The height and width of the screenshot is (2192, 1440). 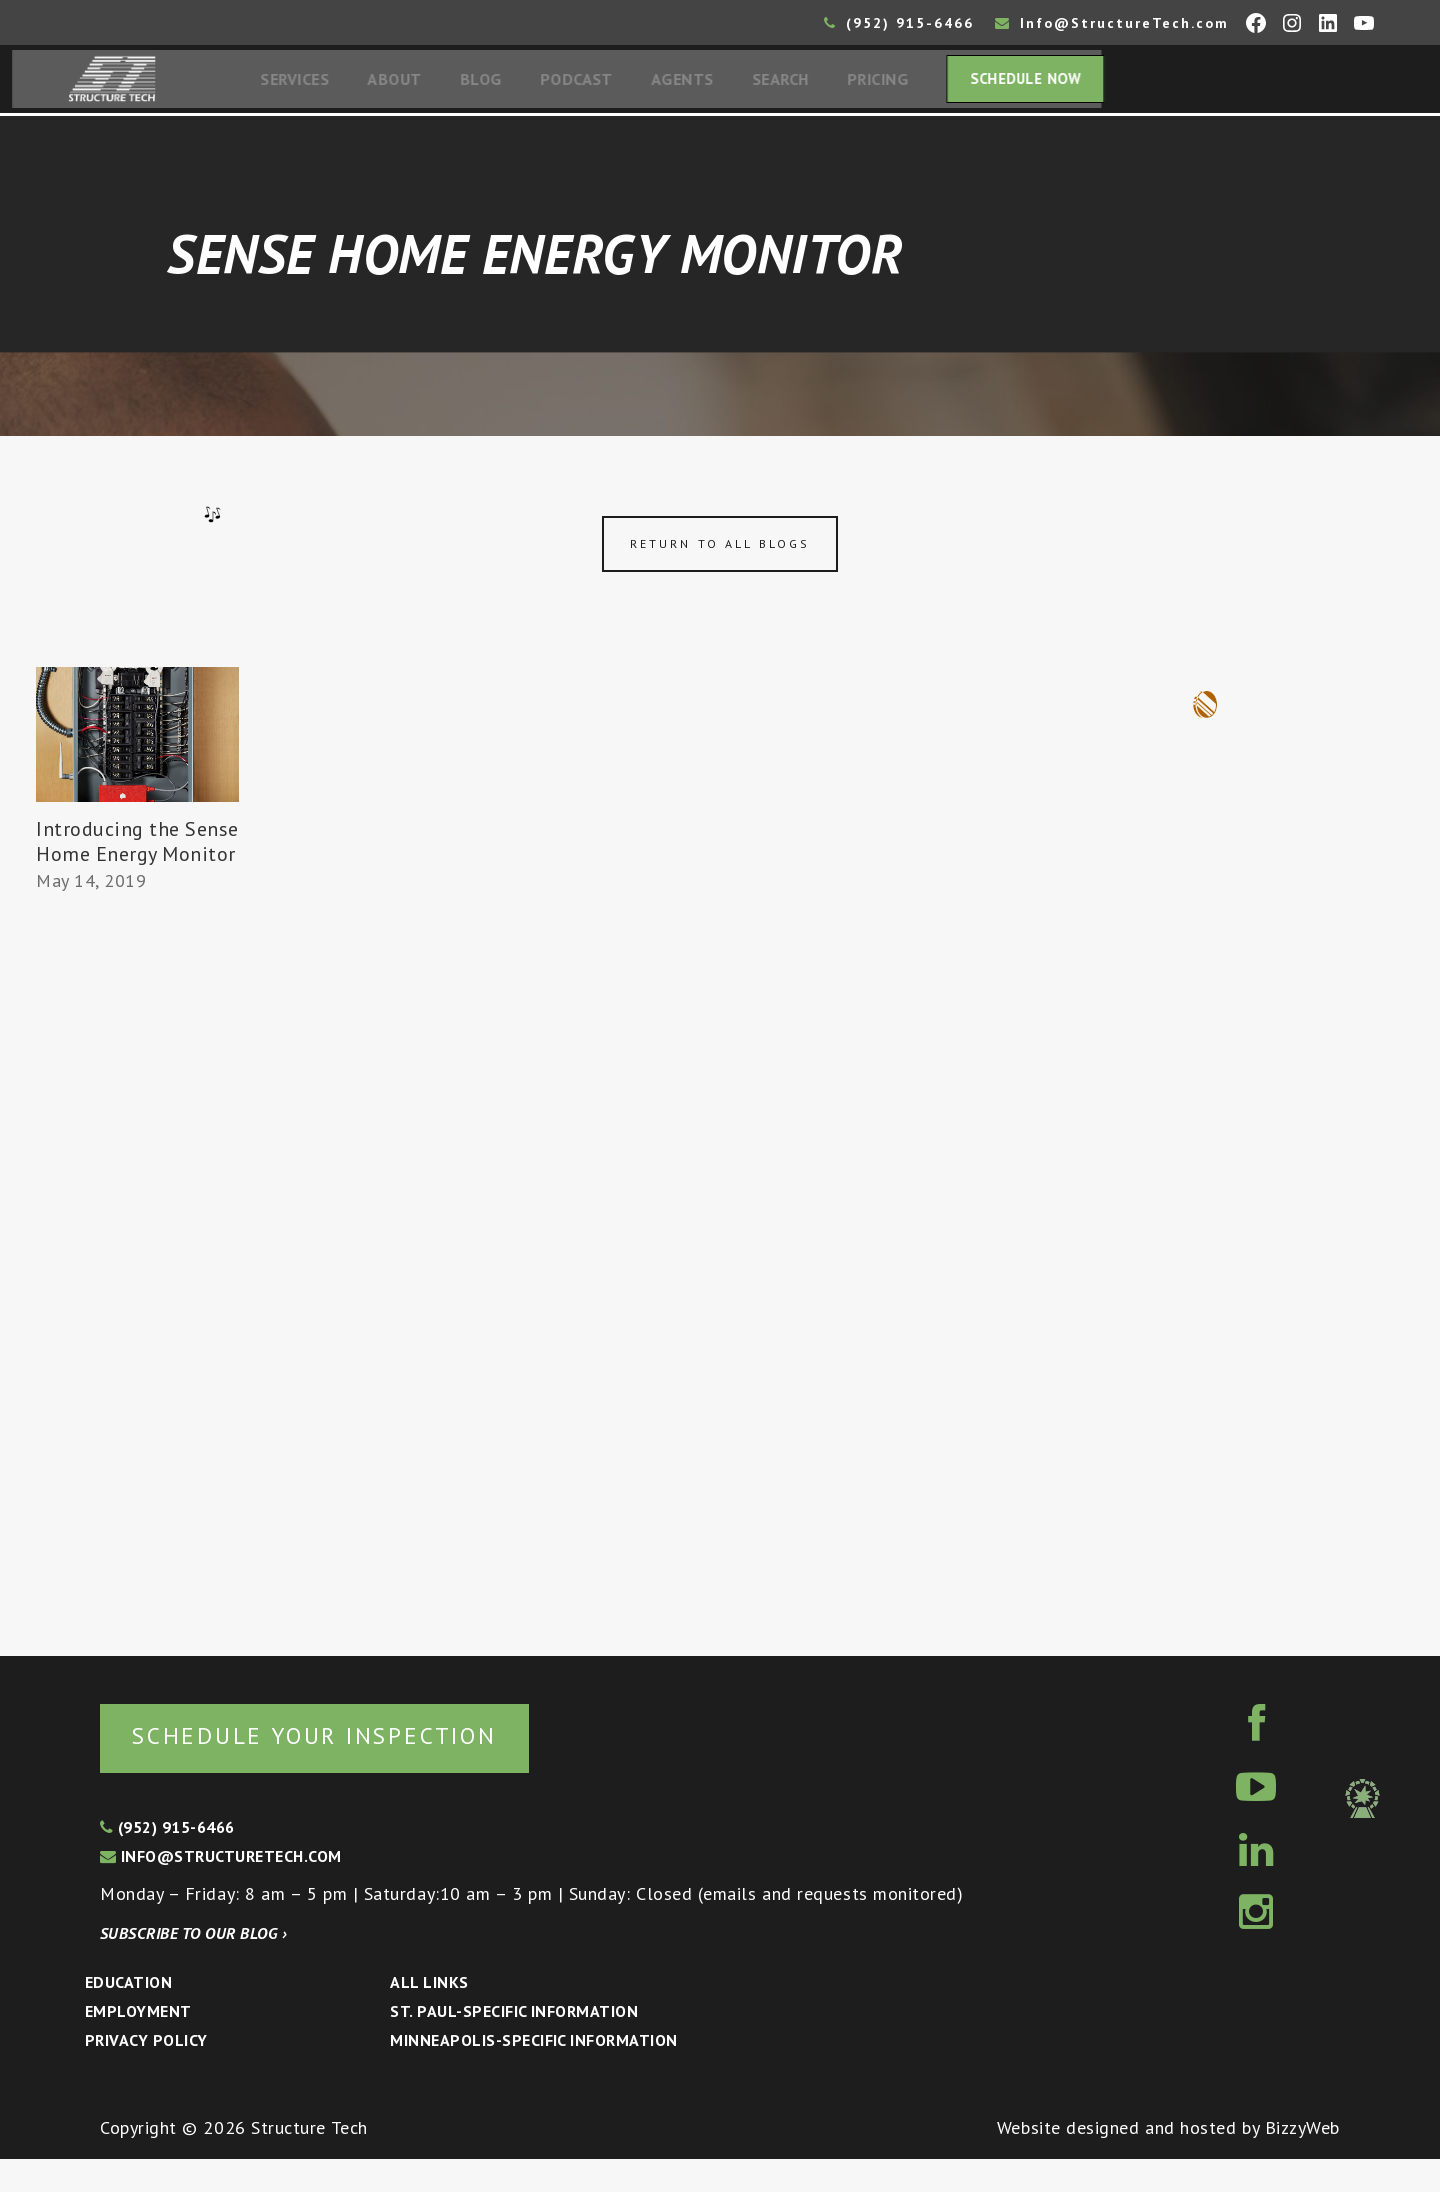 I want to click on represents a coin or currency item in-game, so click(x=1205, y=704).